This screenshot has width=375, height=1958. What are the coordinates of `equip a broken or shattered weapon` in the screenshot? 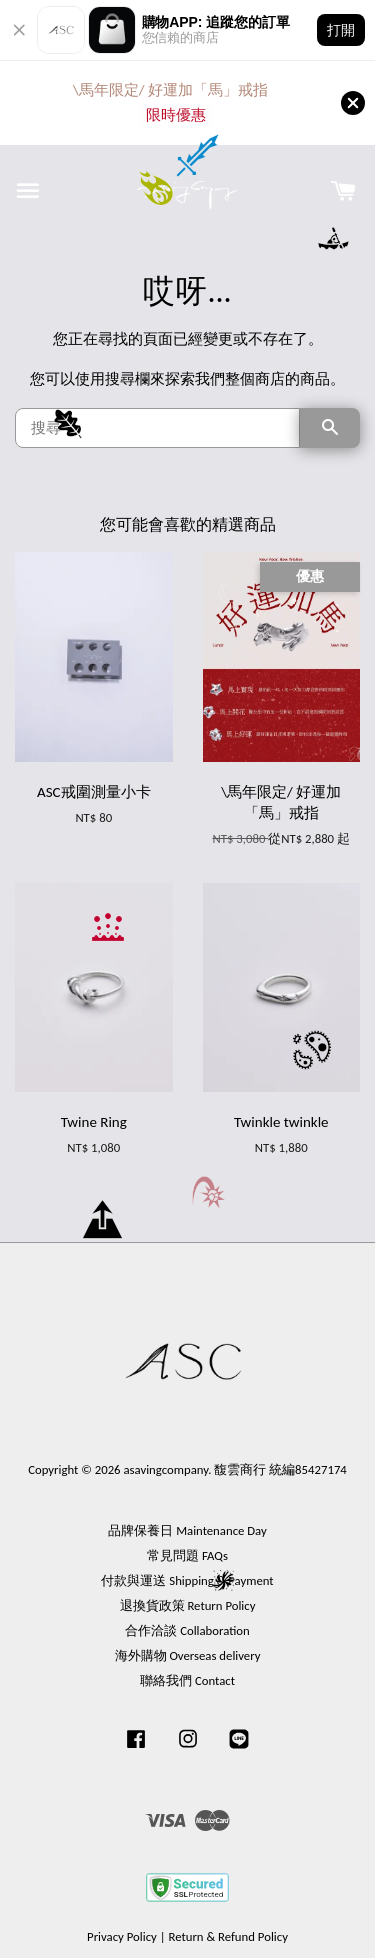 It's located at (197, 156).